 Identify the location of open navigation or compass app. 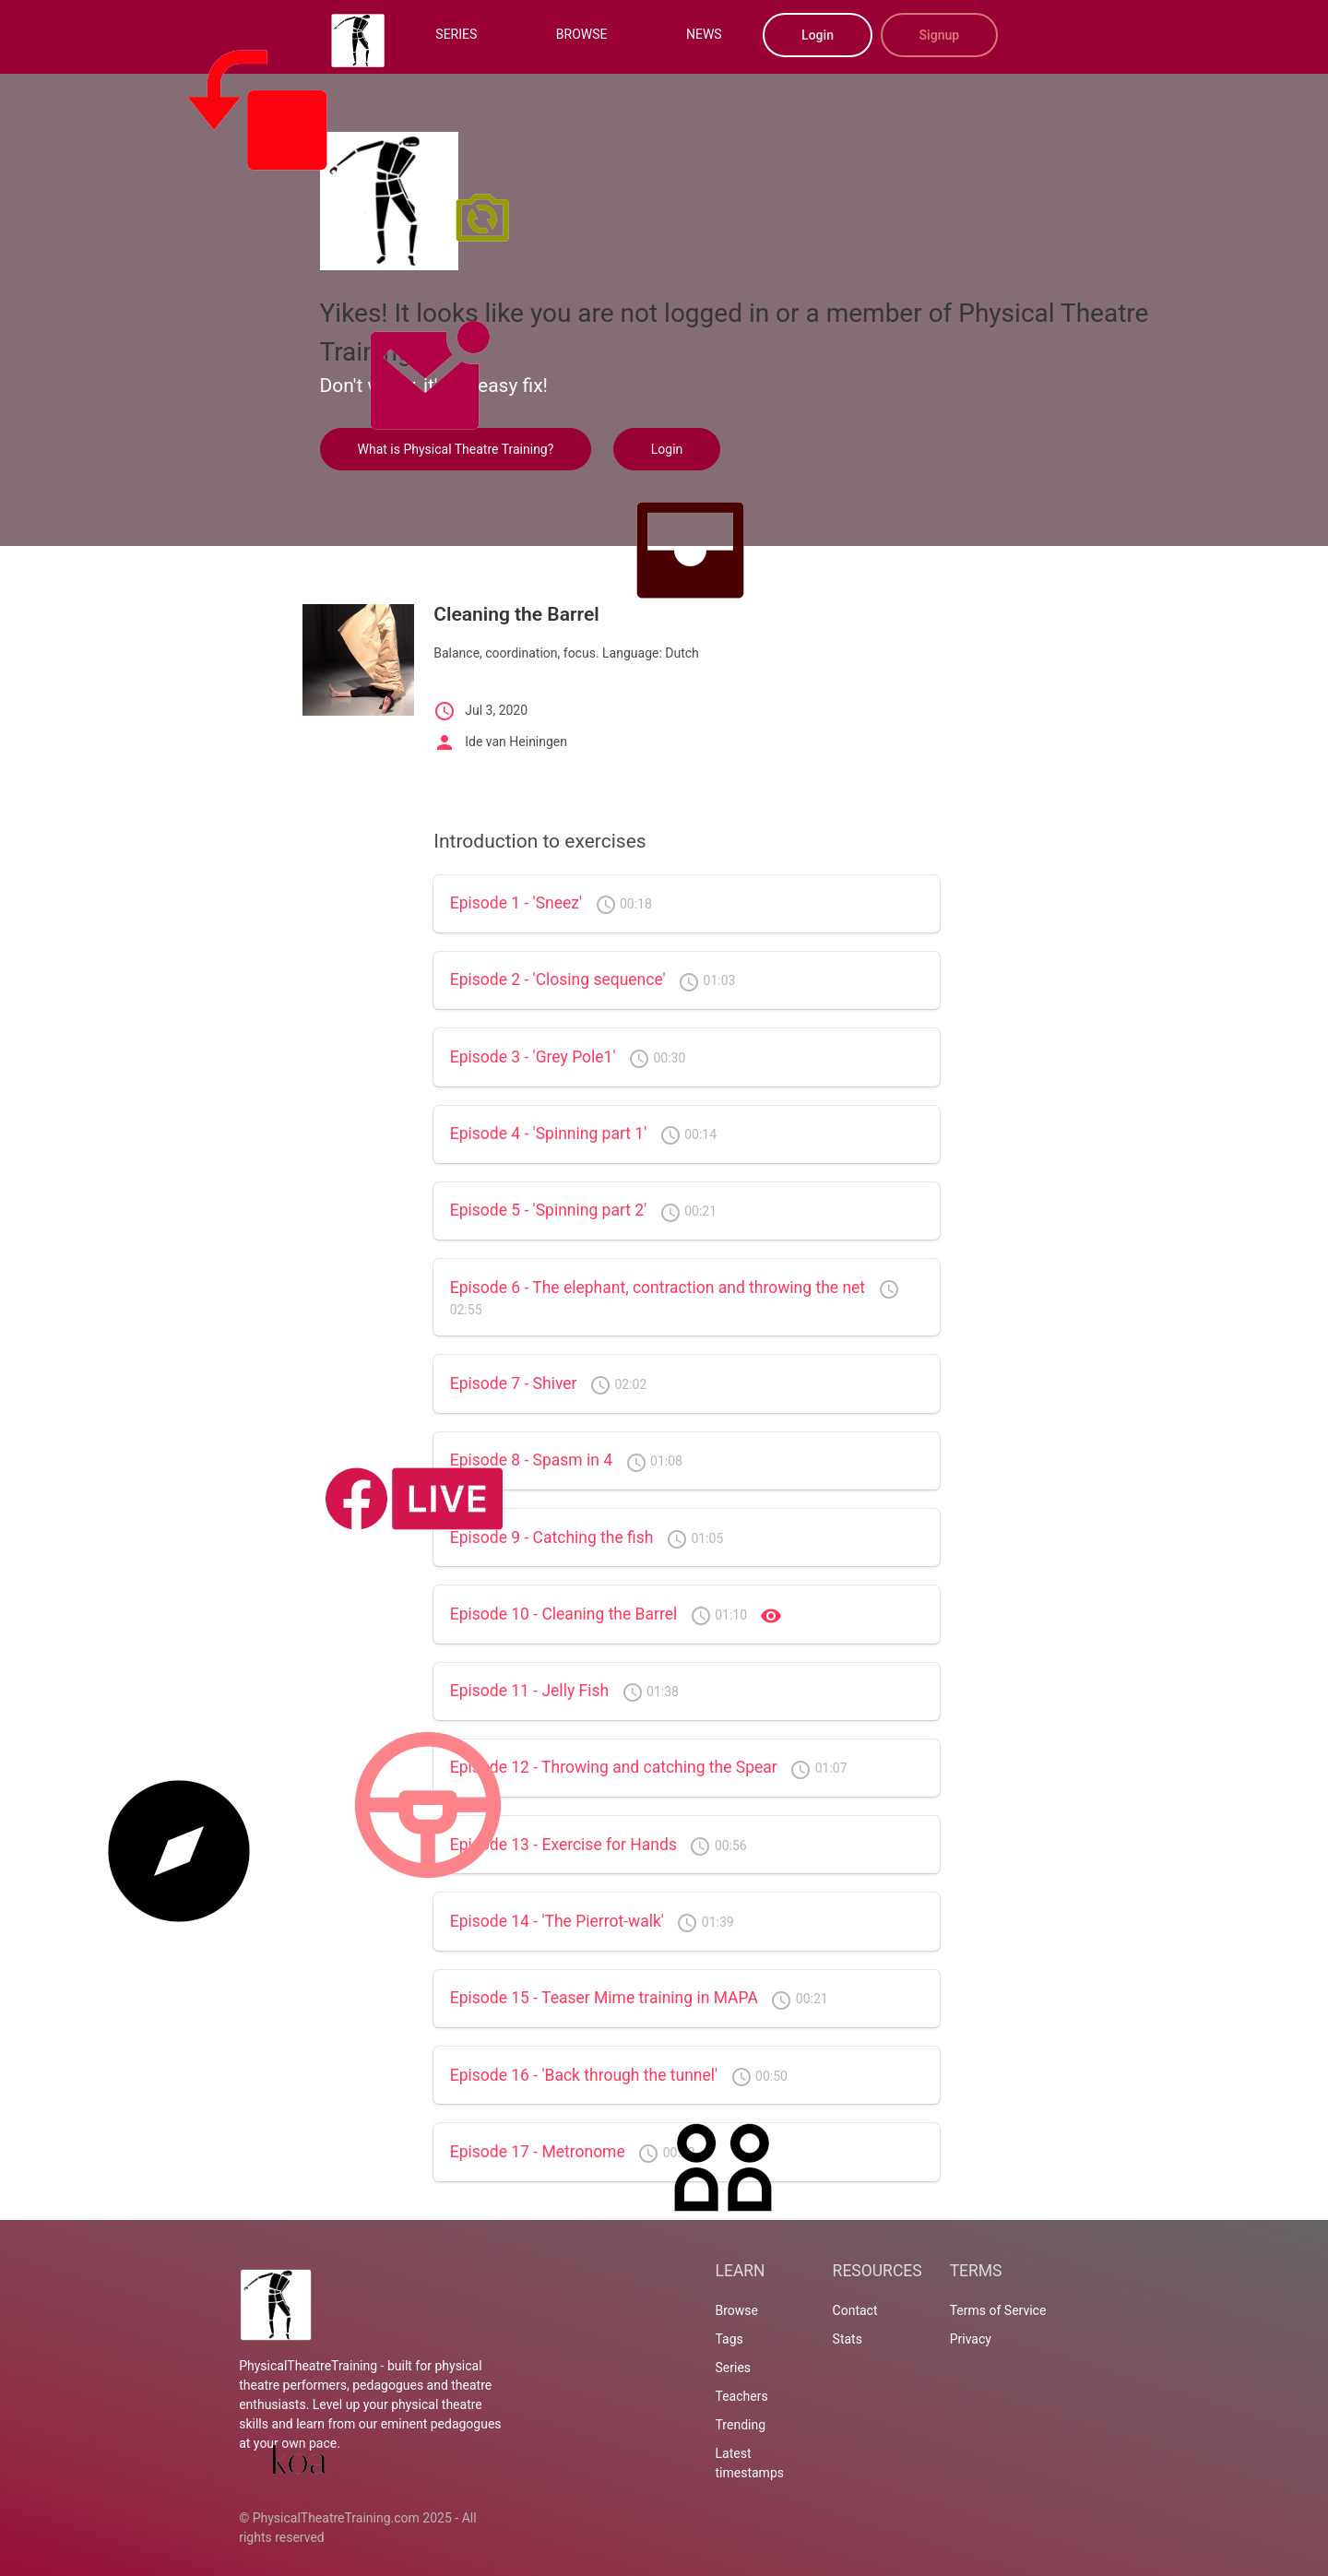
(179, 1851).